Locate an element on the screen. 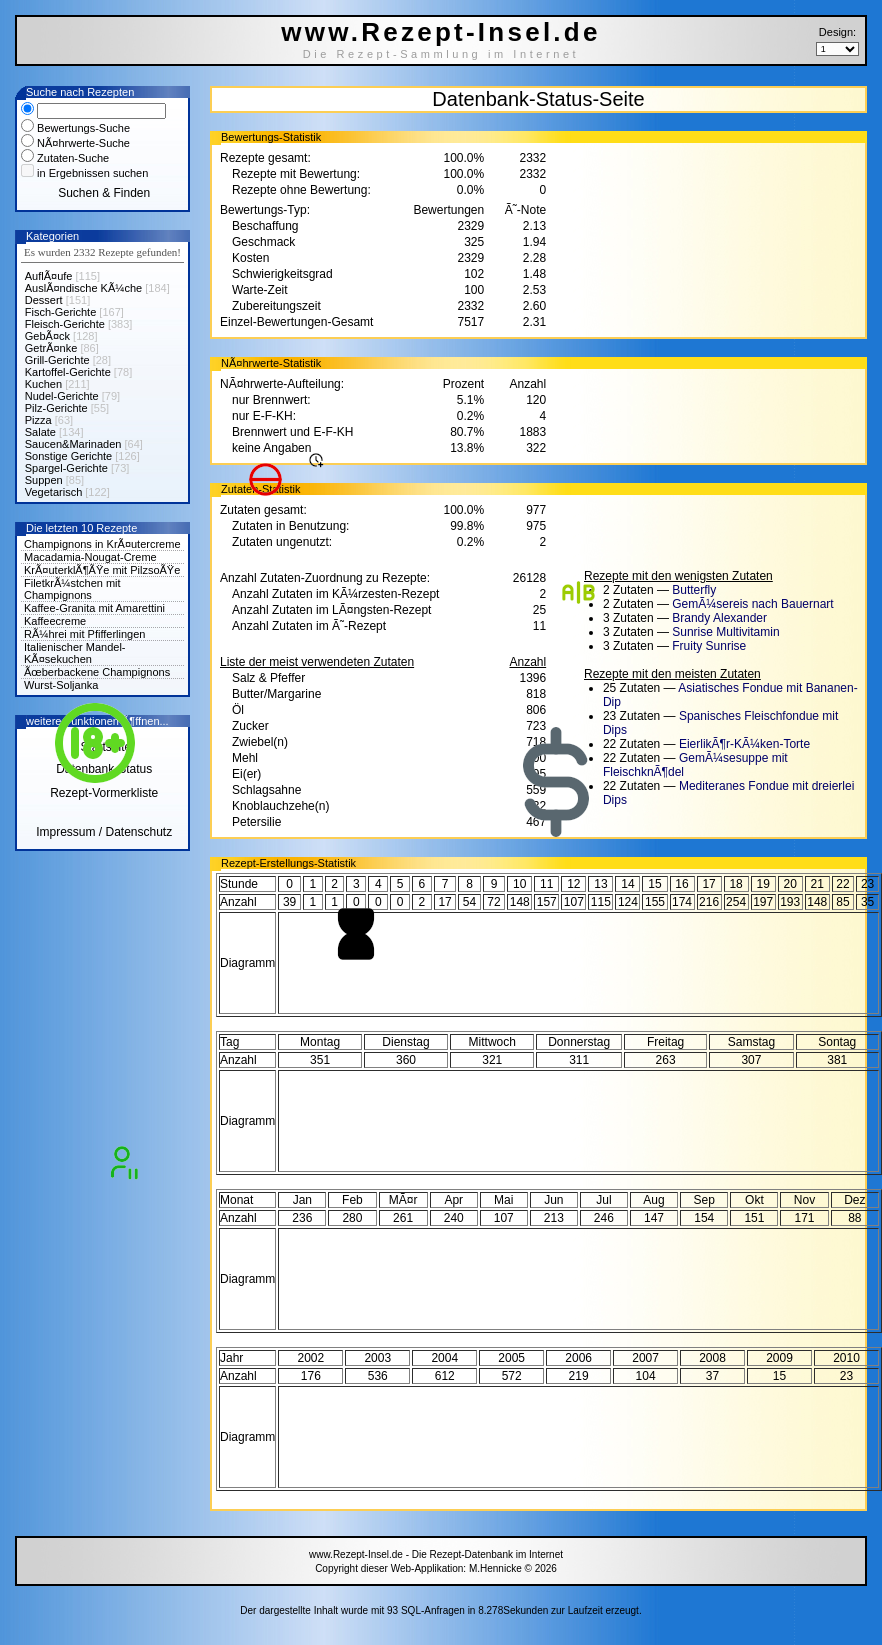 Image resolution: width=882 pixels, height=1645 pixels. pause or temporarily suspend a user account is located at coordinates (122, 1162).